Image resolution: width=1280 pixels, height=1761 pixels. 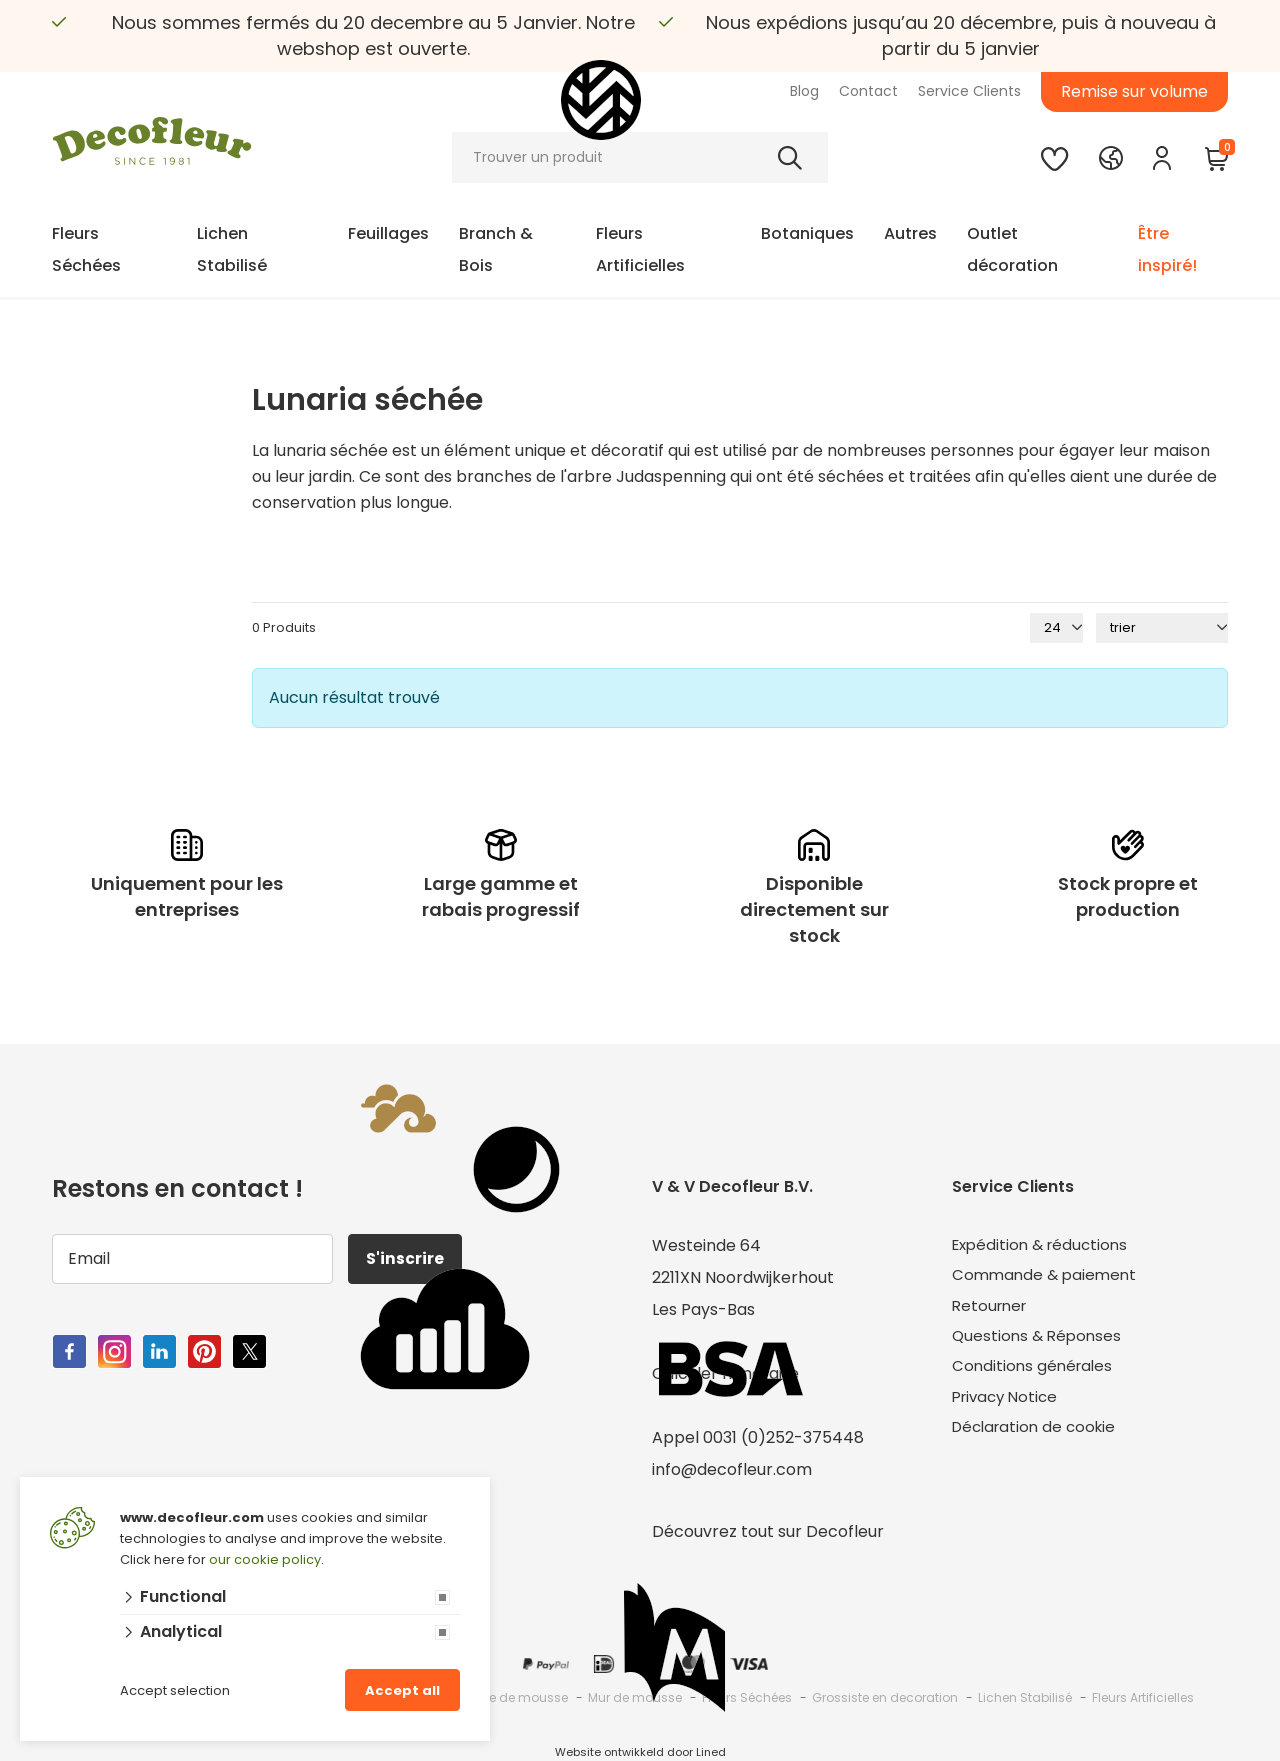 What do you see at coordinates (601, 100) in the screenshot?
I see `wasabi cloud storage service logo` at bounding box center [601, 100].